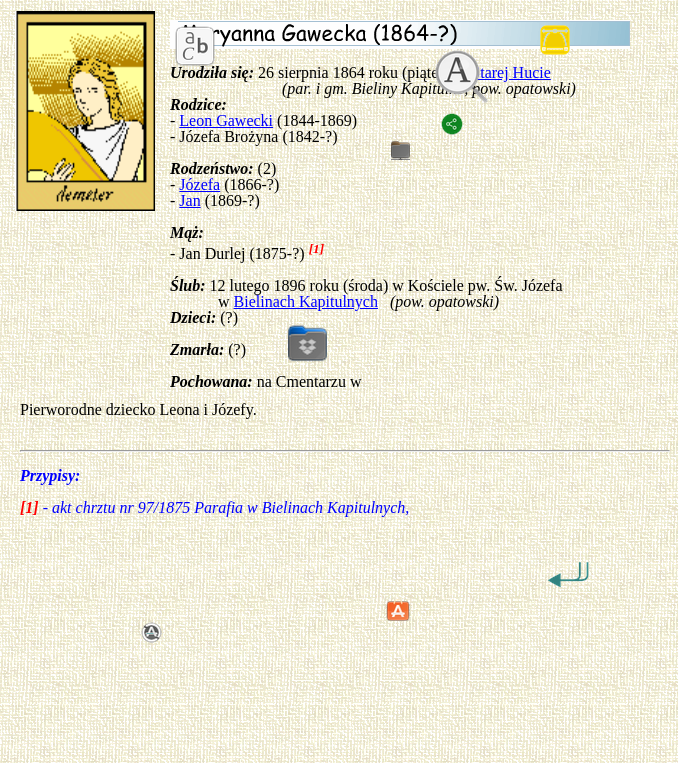 The height and width of the screenshot is (763, 678). I want to click on reply to all recipients of an email, so click(567, 574).